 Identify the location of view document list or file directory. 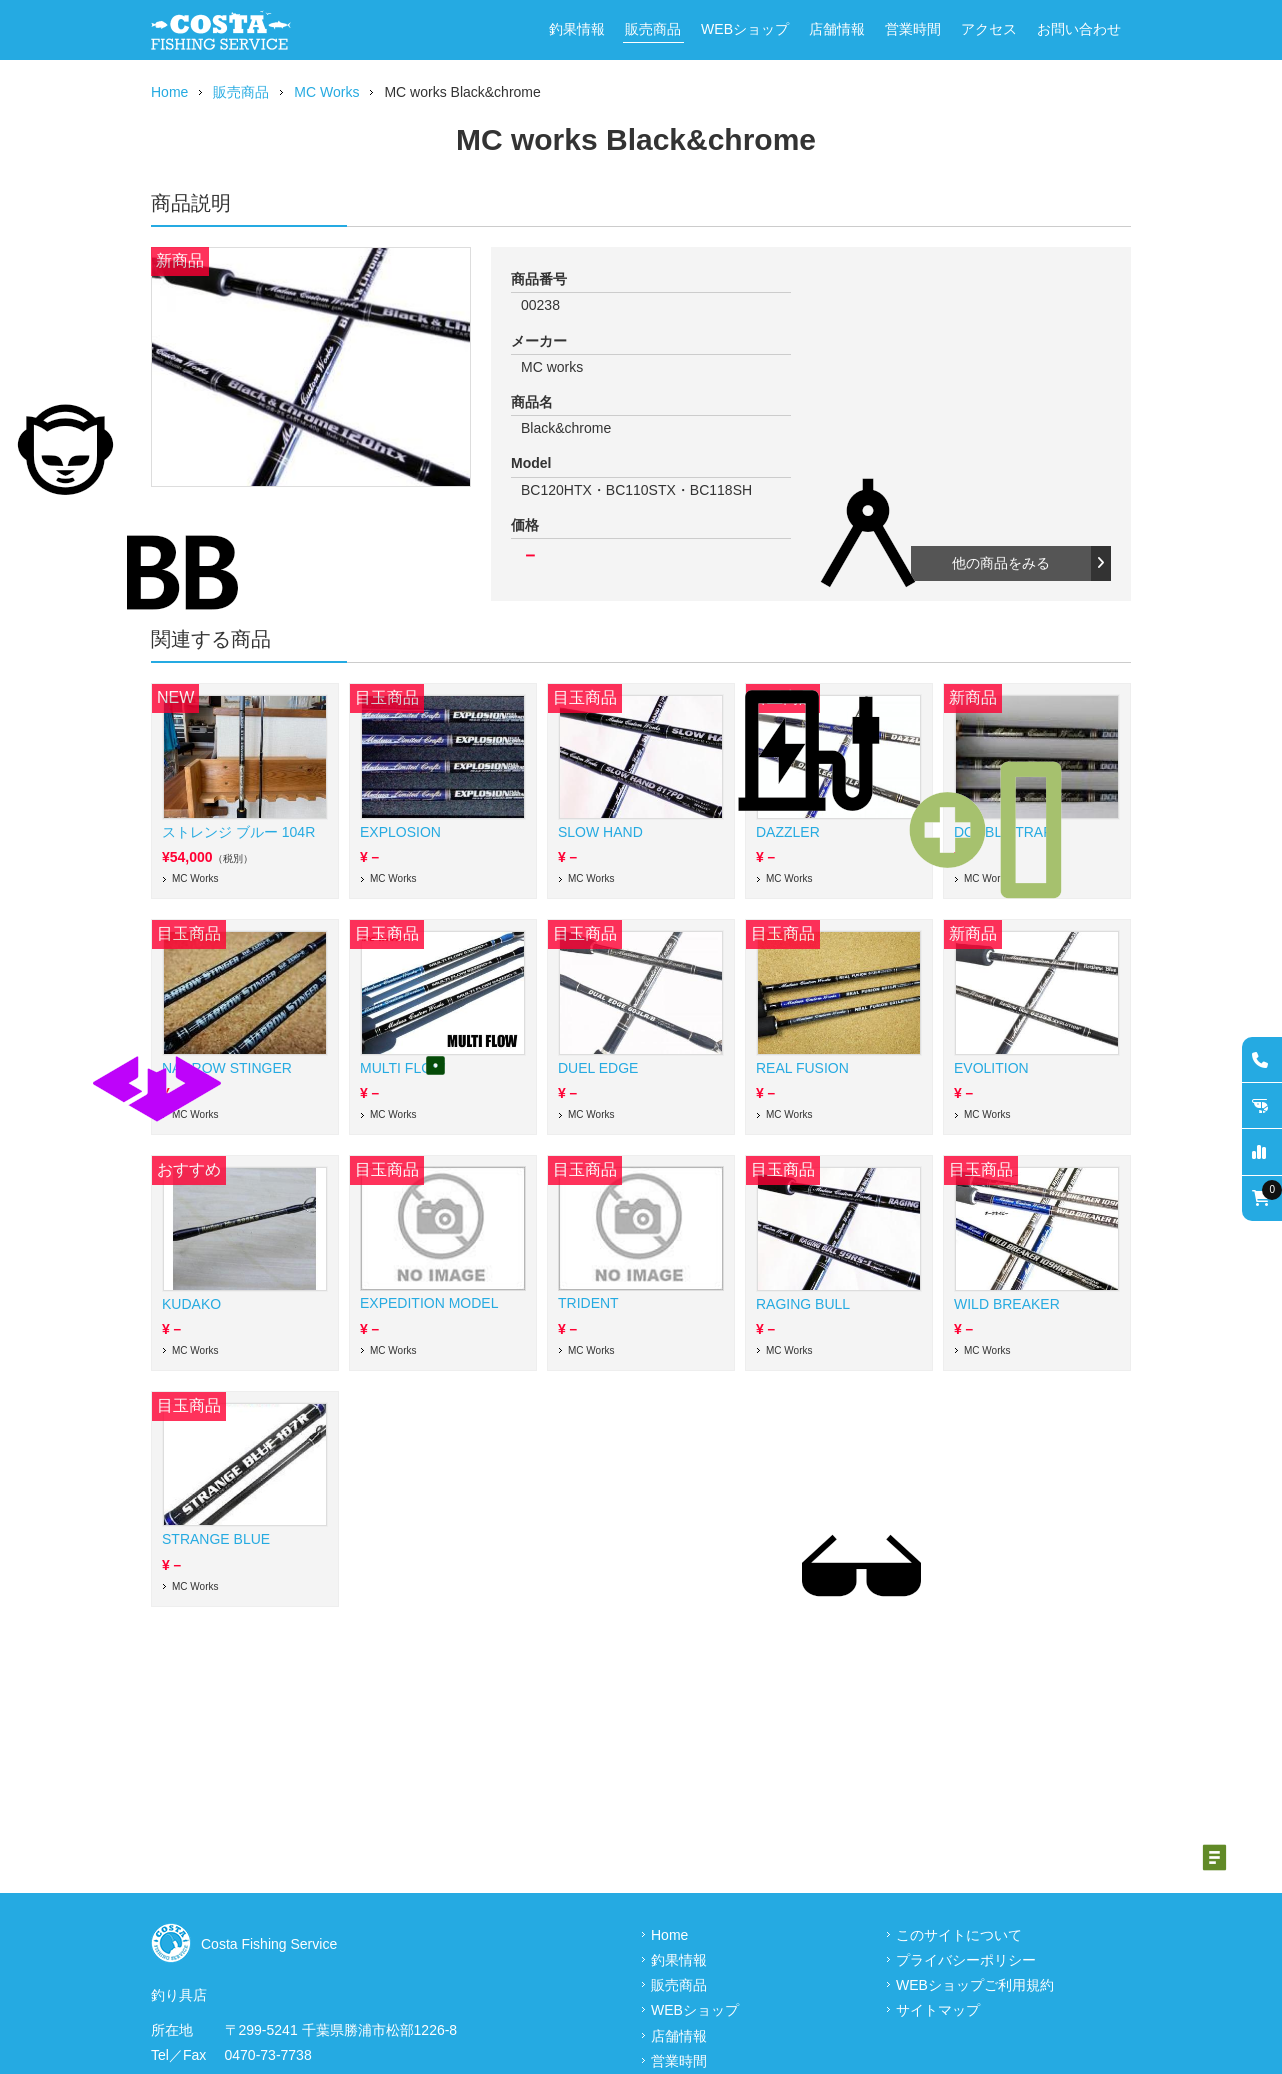
(1214, 1857).